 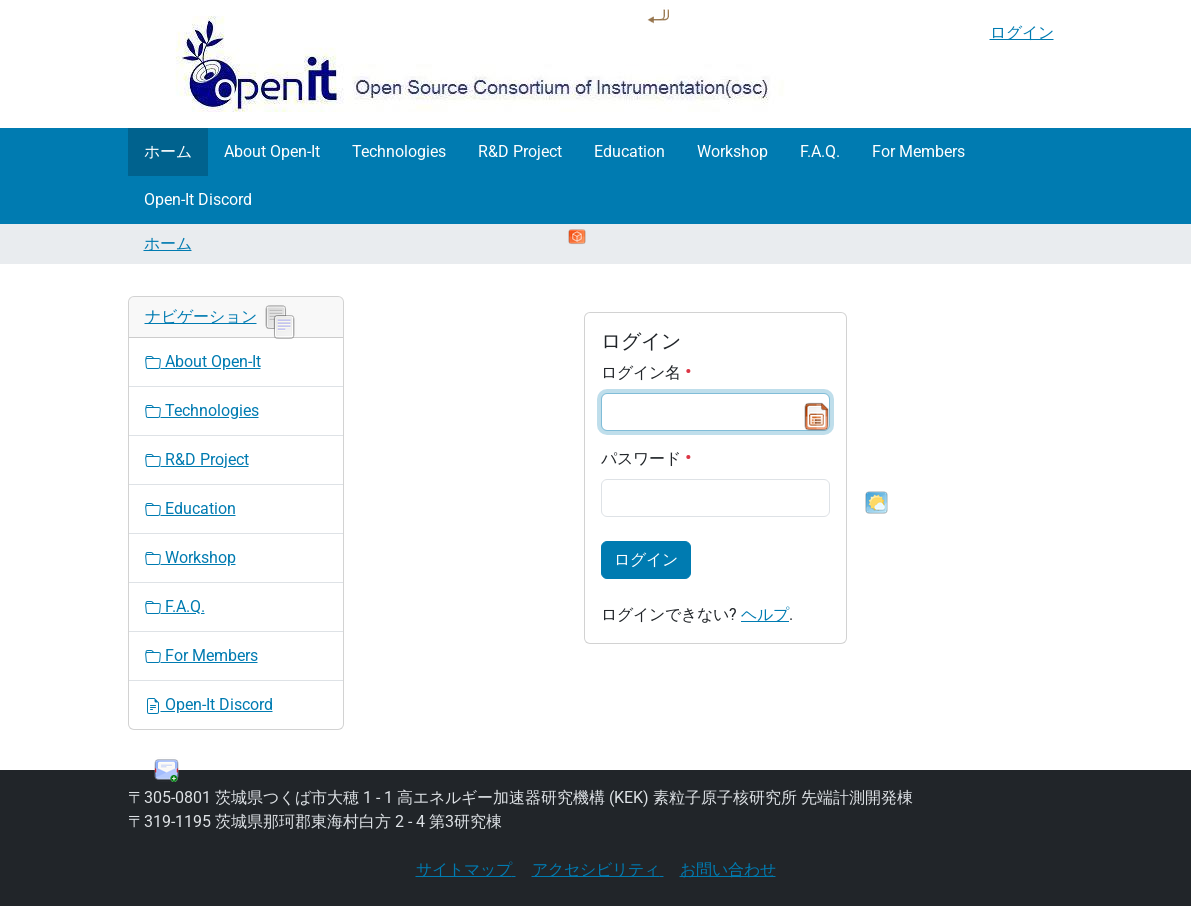 What do you see at coordinates (166, 769) in the screenshot?
I see `compose a new email message` at bounding box center [166, 769].